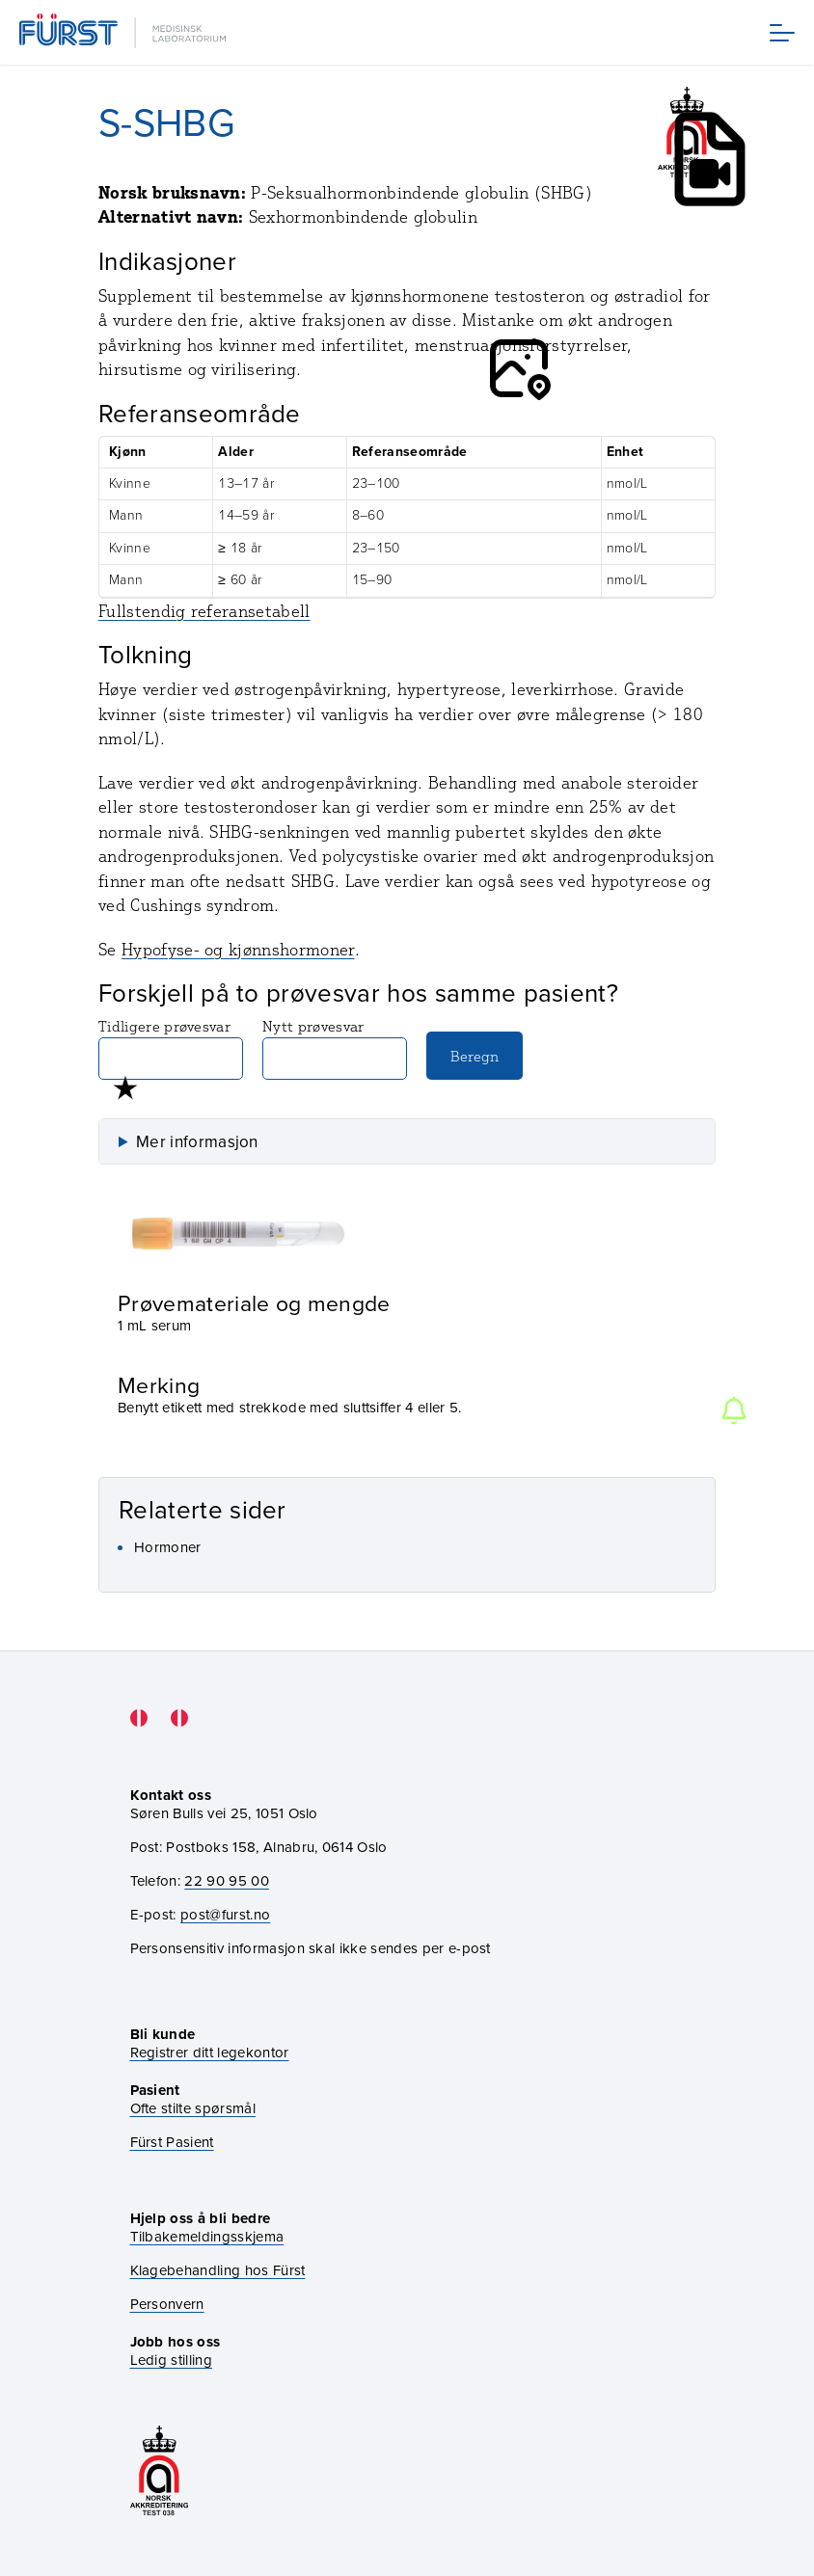  What do you see at coordinates (710, 159) in the screenshot?
I see `view video file` at bounding box center [710, 159].